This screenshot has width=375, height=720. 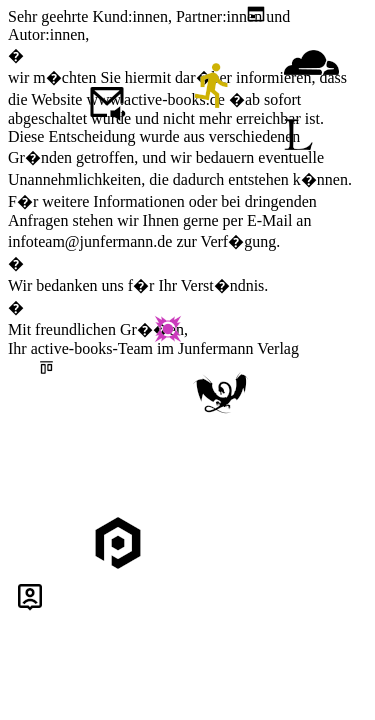 I want to click on visit the LLVM compiler infrastructure project website, so click(x=220, y=392).